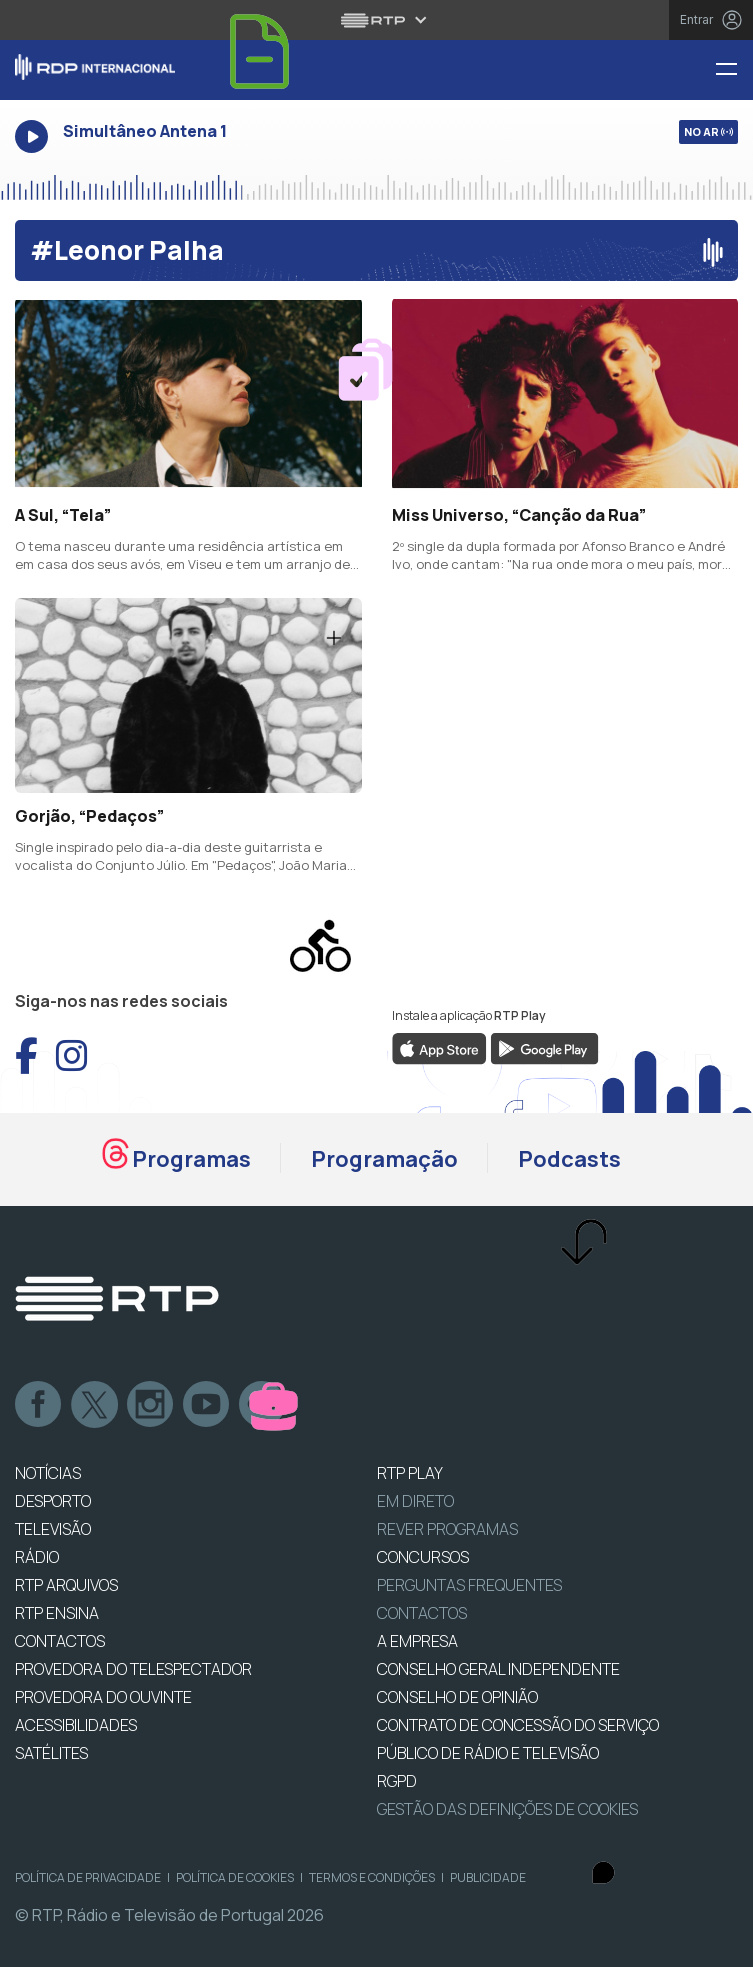 The width and height of the screenshot is (753, 1967). Describe the element at coordinates (365, 369) in the screenshot. I see `mark task or document as complete` at that location.